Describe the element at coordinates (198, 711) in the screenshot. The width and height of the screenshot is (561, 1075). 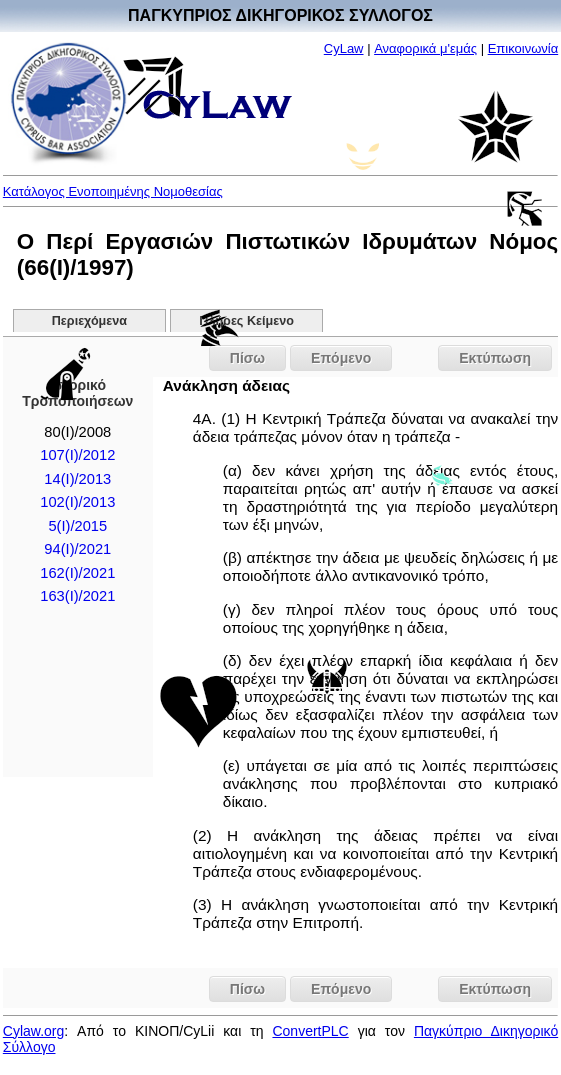
I see `indicates a dislike or negative reaction` at that location.